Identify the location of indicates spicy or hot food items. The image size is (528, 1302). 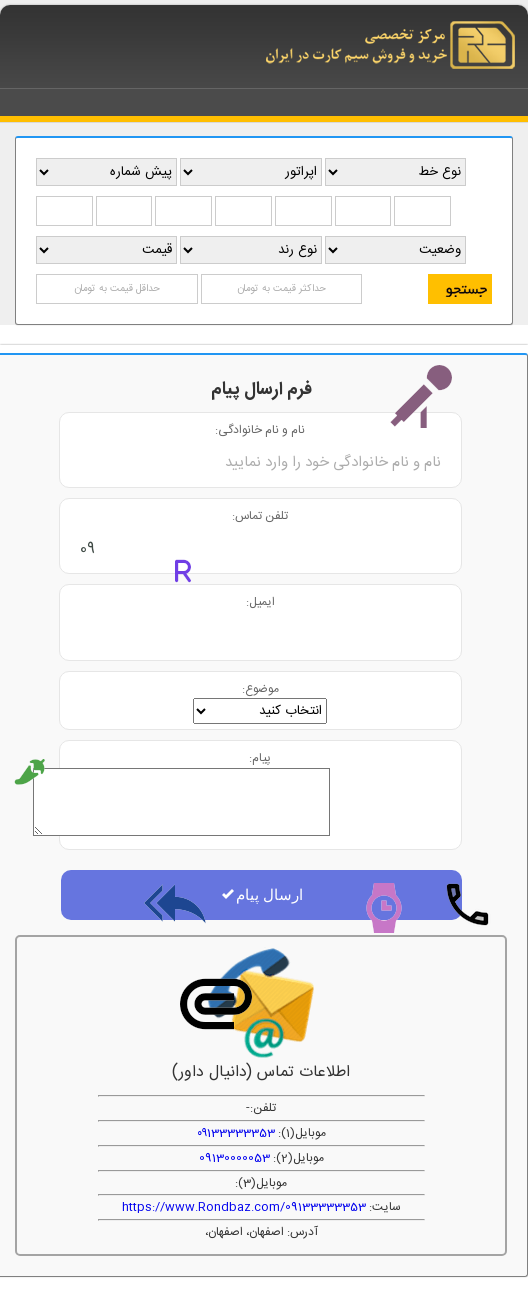
(30, 772).